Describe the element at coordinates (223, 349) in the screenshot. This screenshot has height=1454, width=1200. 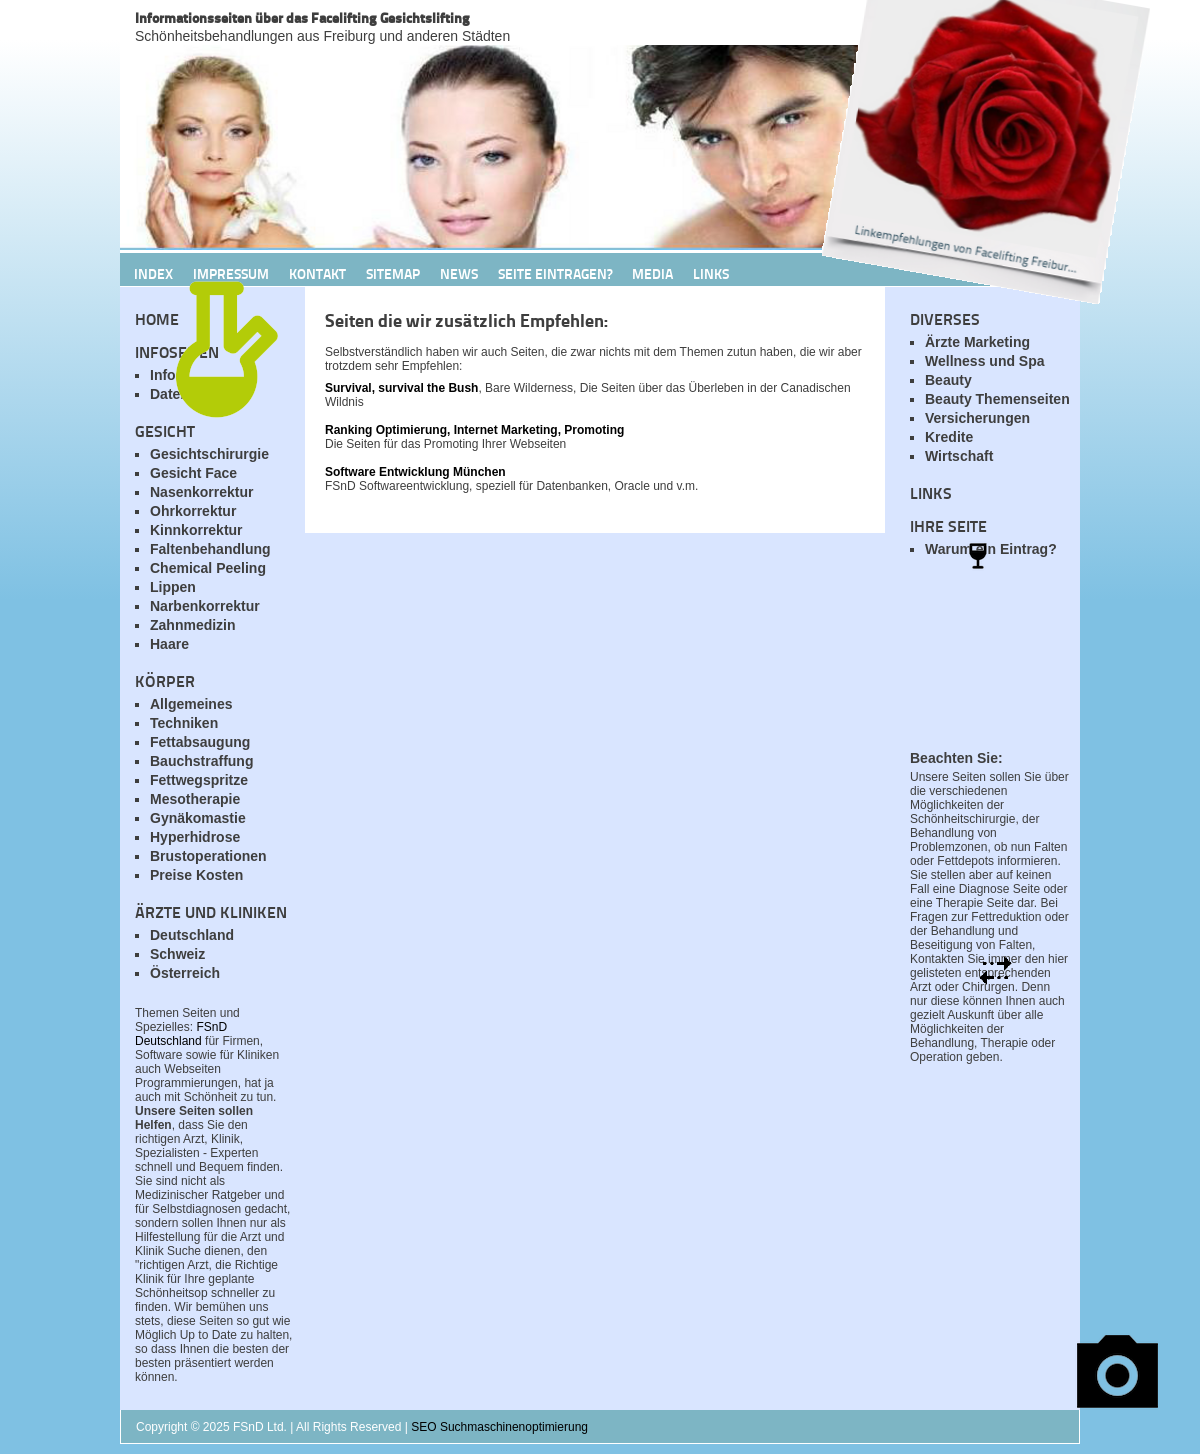
I see `access smoking or cannabis-related content` at that location.